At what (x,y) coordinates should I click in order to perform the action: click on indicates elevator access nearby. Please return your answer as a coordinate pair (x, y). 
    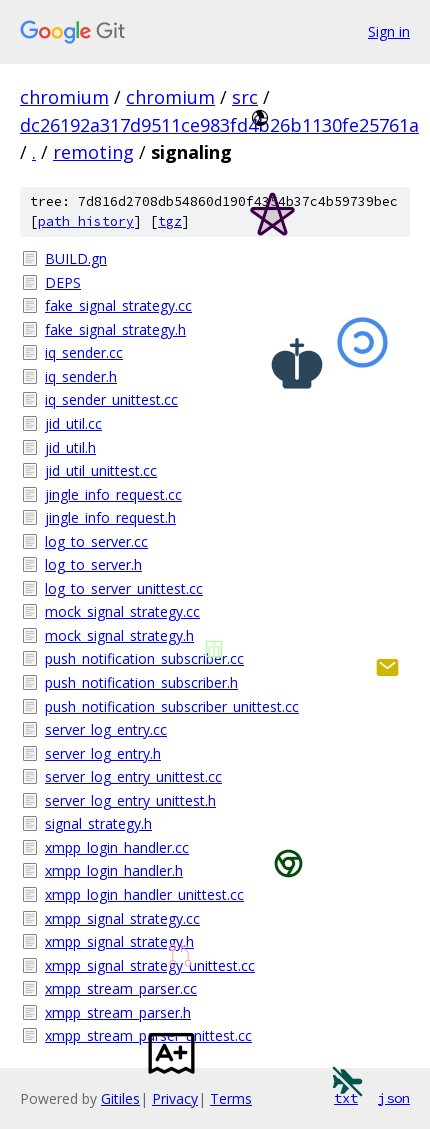
    Looking at the image, I should click on (214, 649).